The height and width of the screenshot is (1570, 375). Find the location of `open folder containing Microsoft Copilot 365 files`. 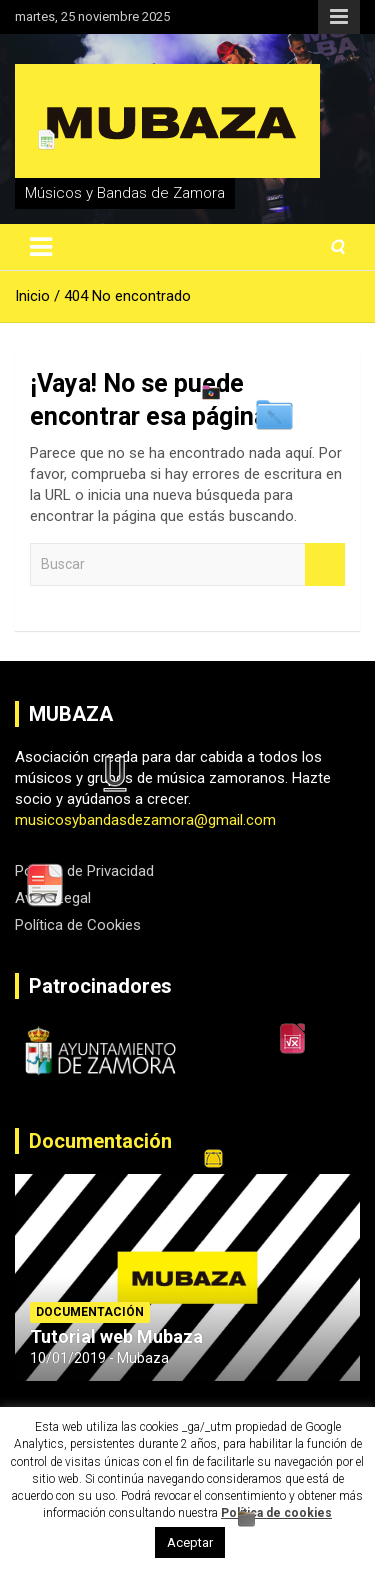

open folder containing Microsoft Copilot 365 files is located at coordinates (211, 393).